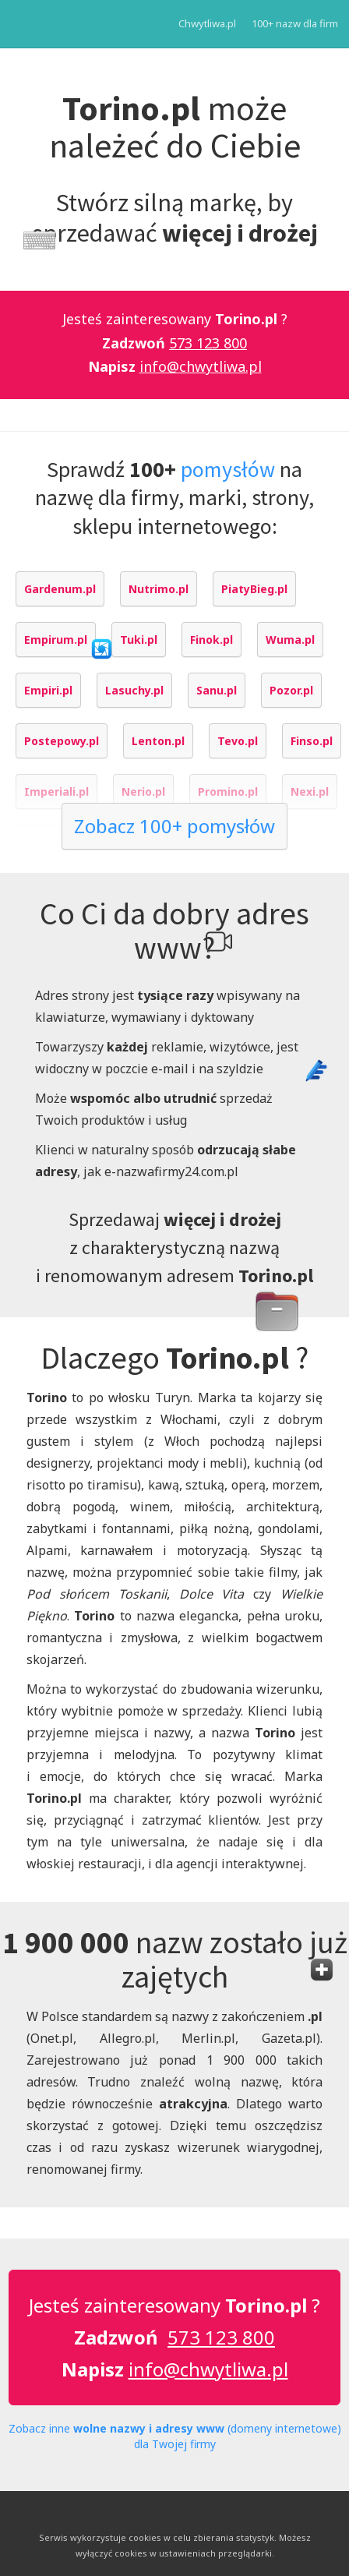 This screenshot has height=2576, width=349. I want to click on connect or manage keyboard input device, so click(39, 240).